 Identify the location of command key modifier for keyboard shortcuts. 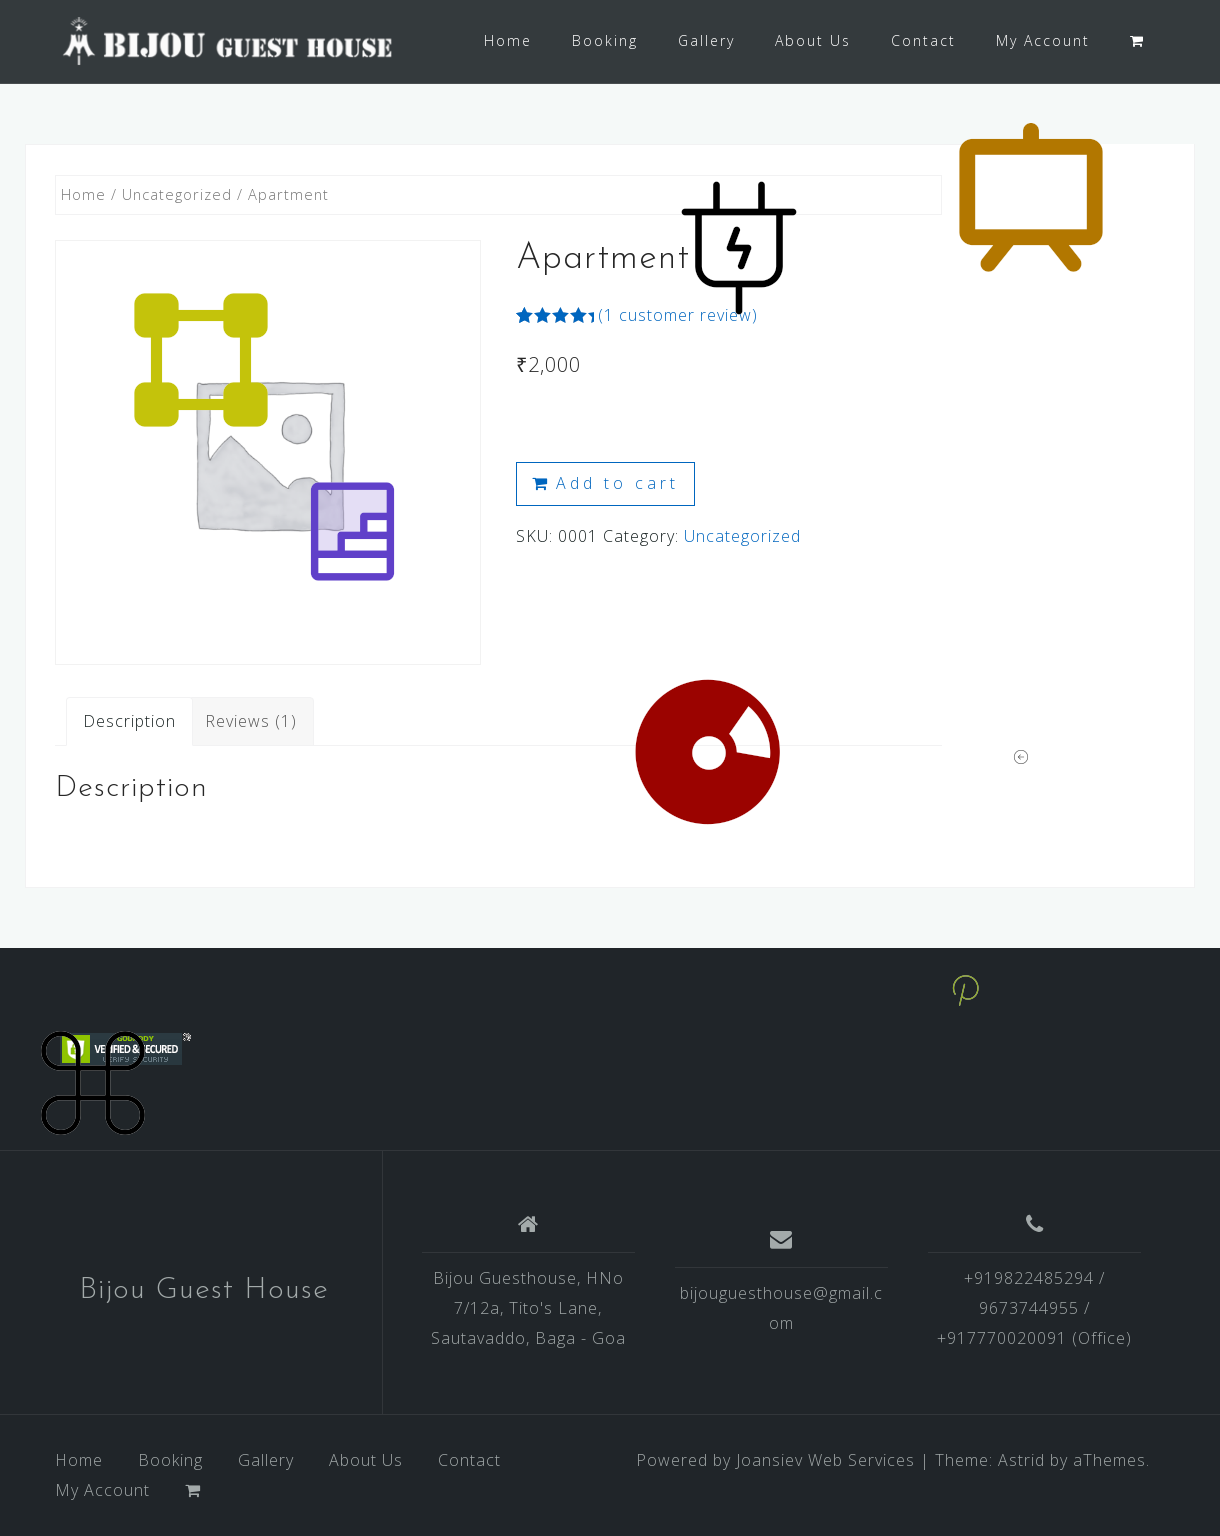
(93, 1083).